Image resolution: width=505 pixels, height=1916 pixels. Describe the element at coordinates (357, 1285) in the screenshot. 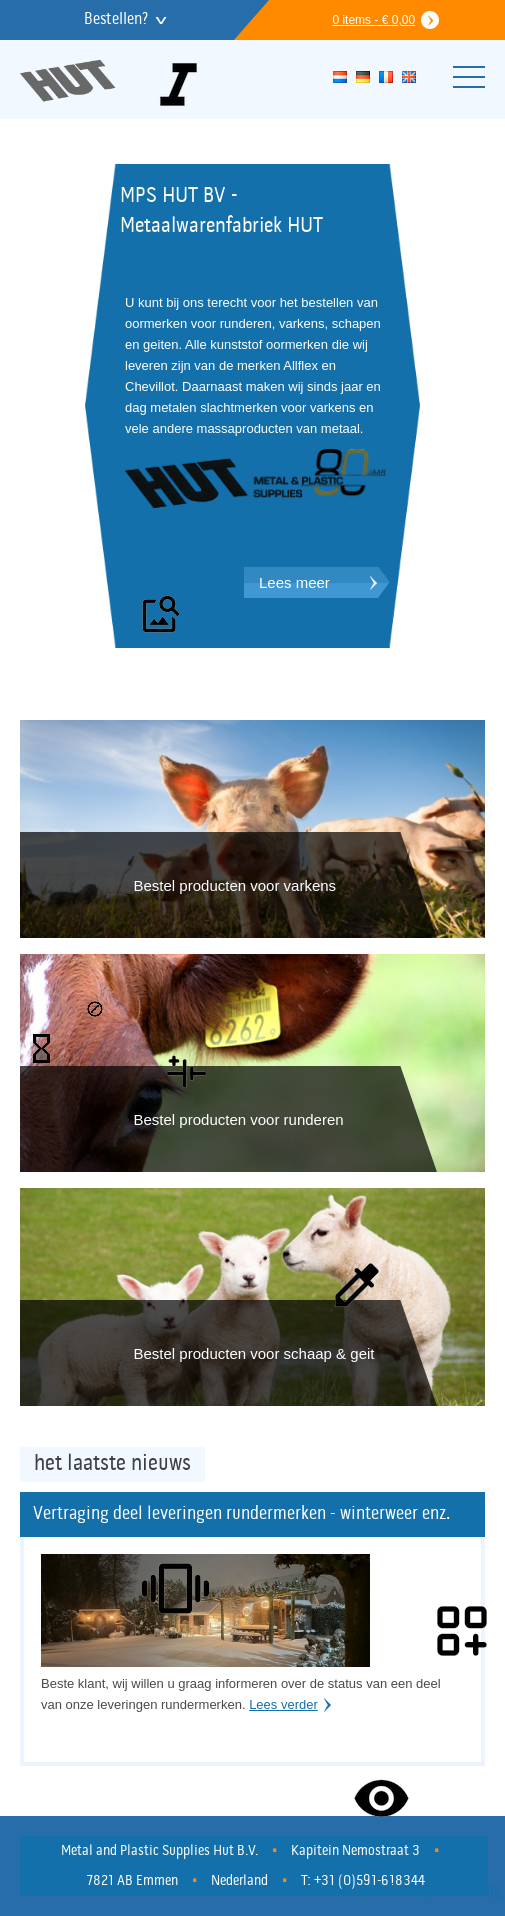

I see `pick a color from the canvas` at that location.